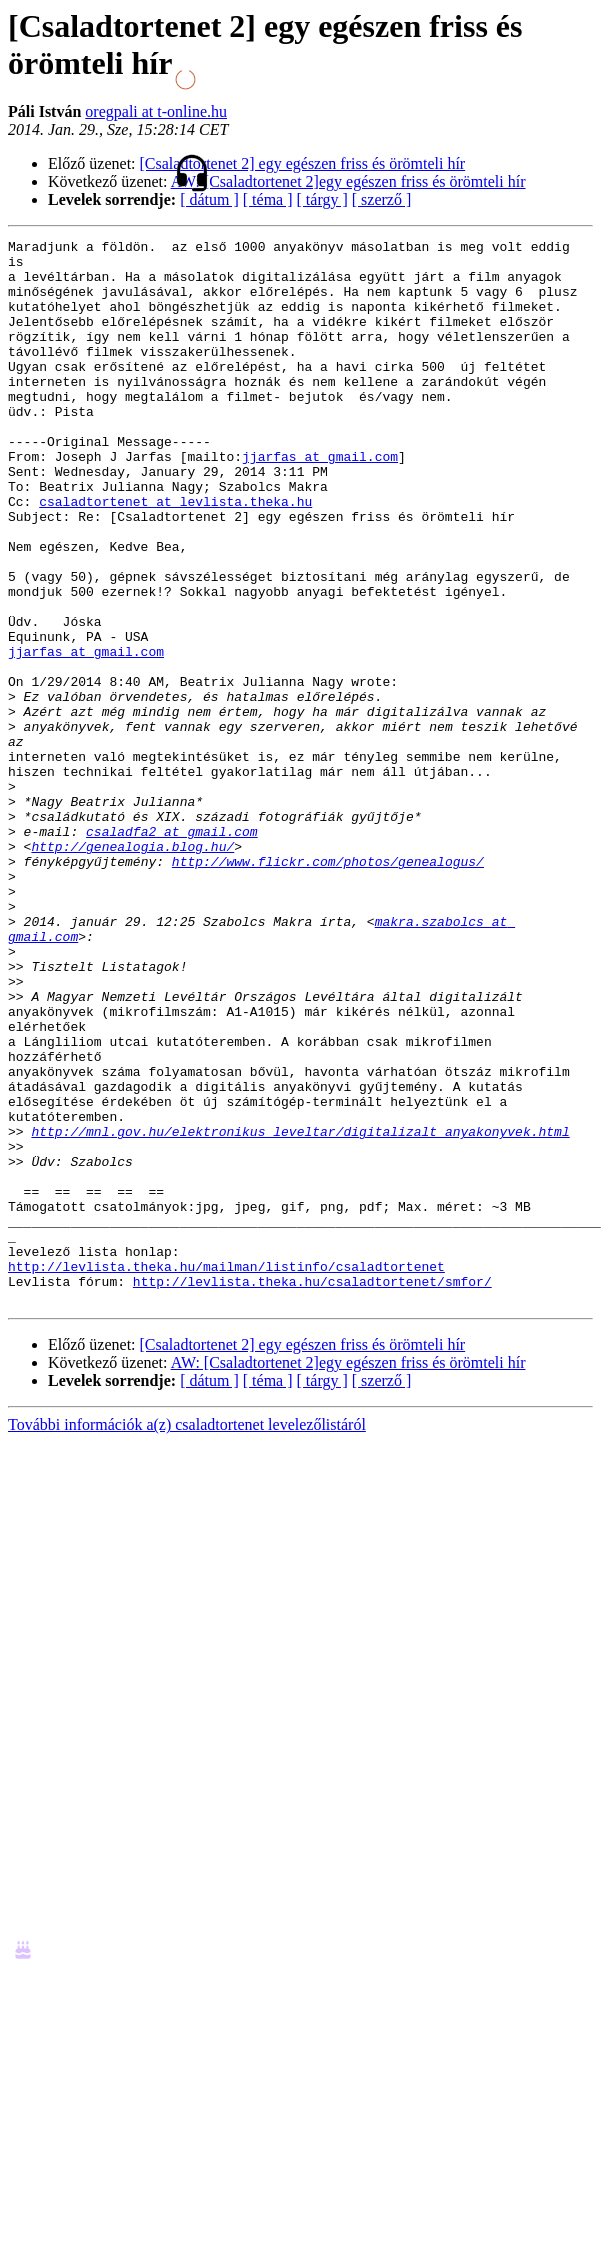  I want to click on view birthday or celebration reminders, so click(23, 1950).